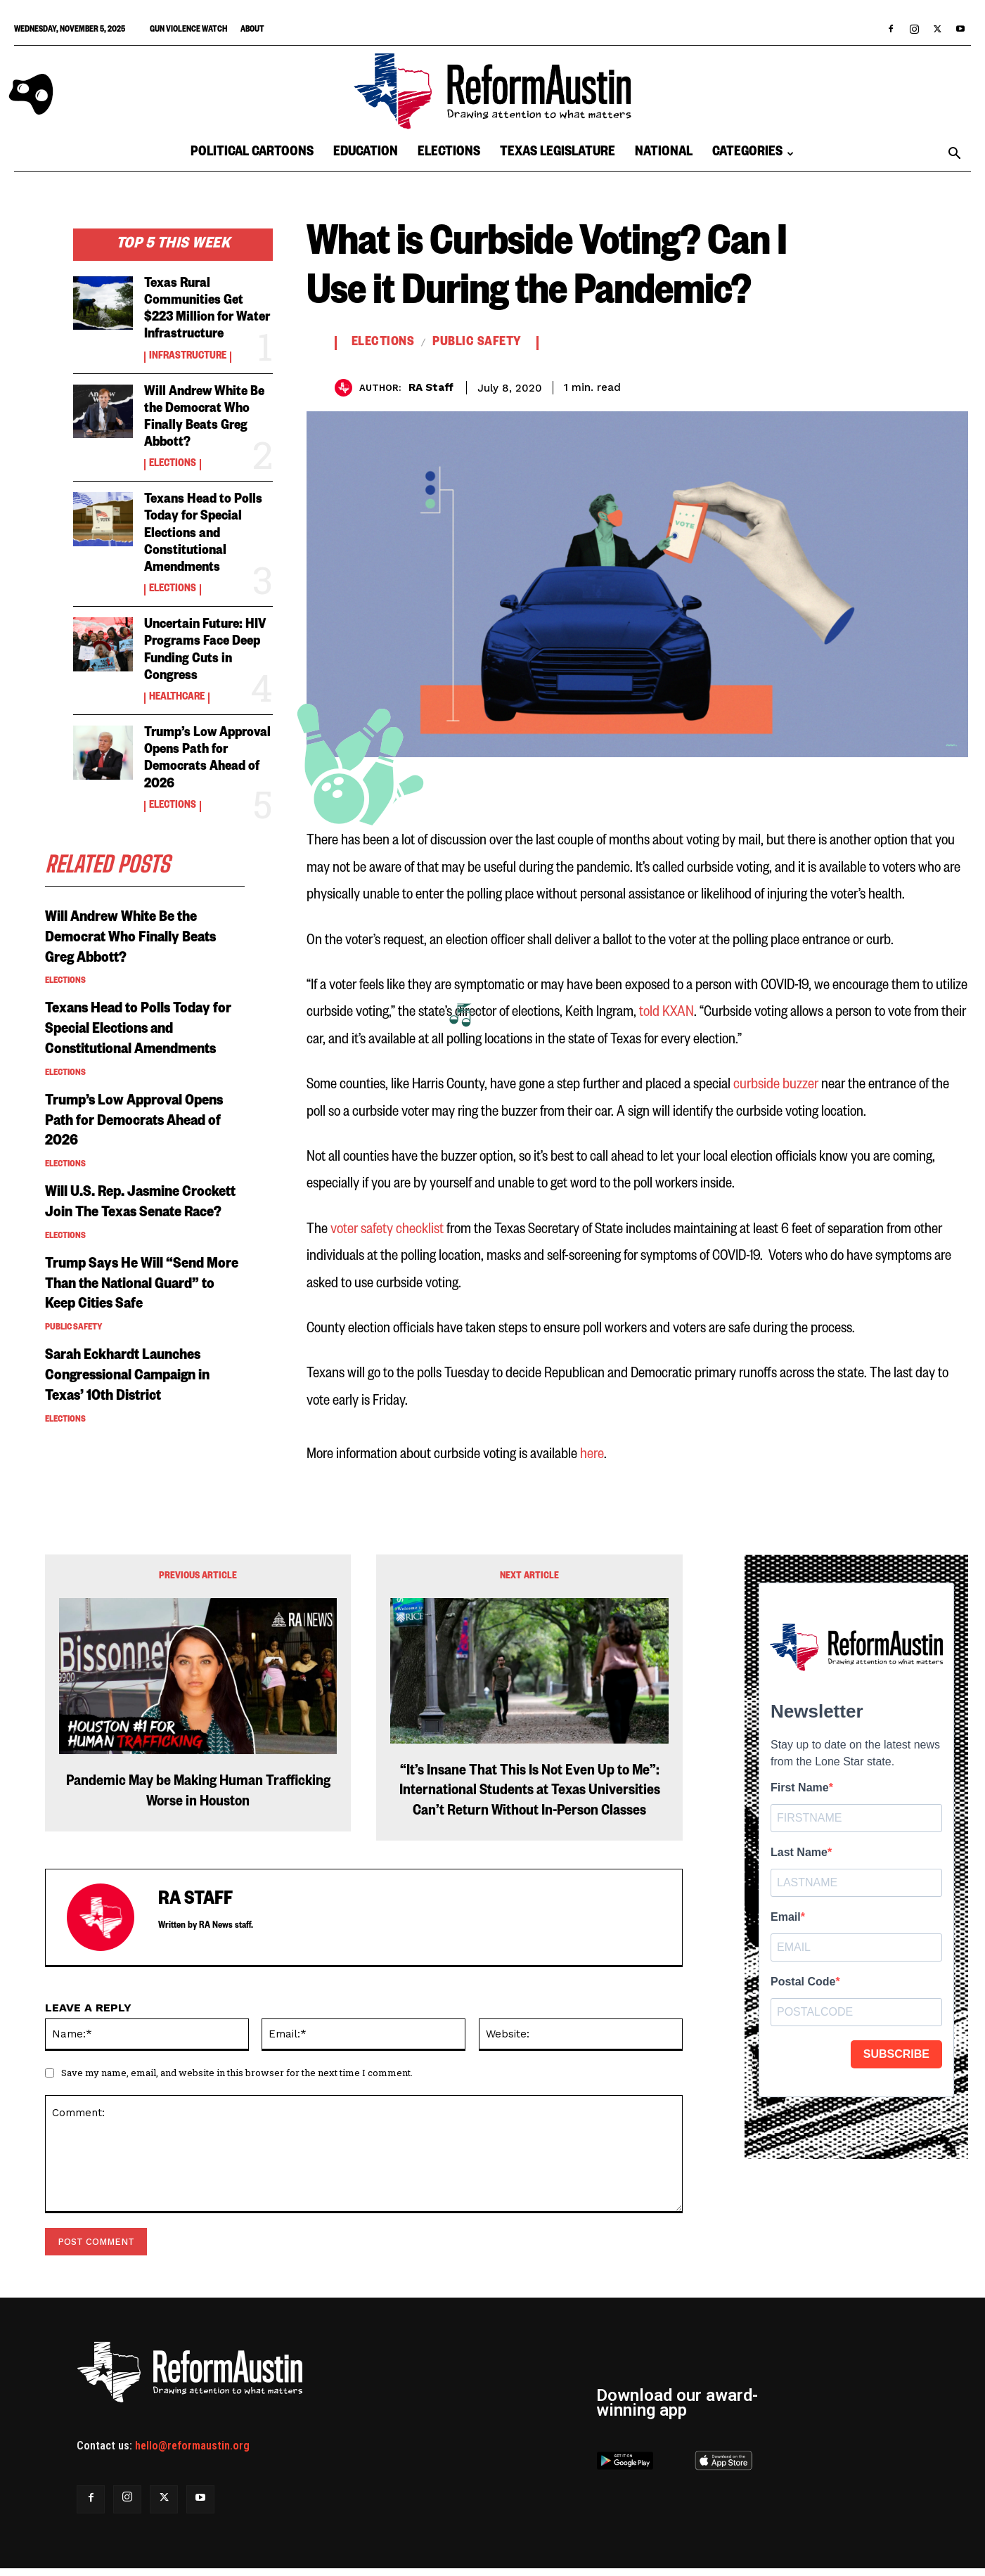  What do you see at coordinates (360, 764) in the screenshot?
I see `indicates a strike in a bowling game` at bounding box center [360, 764].